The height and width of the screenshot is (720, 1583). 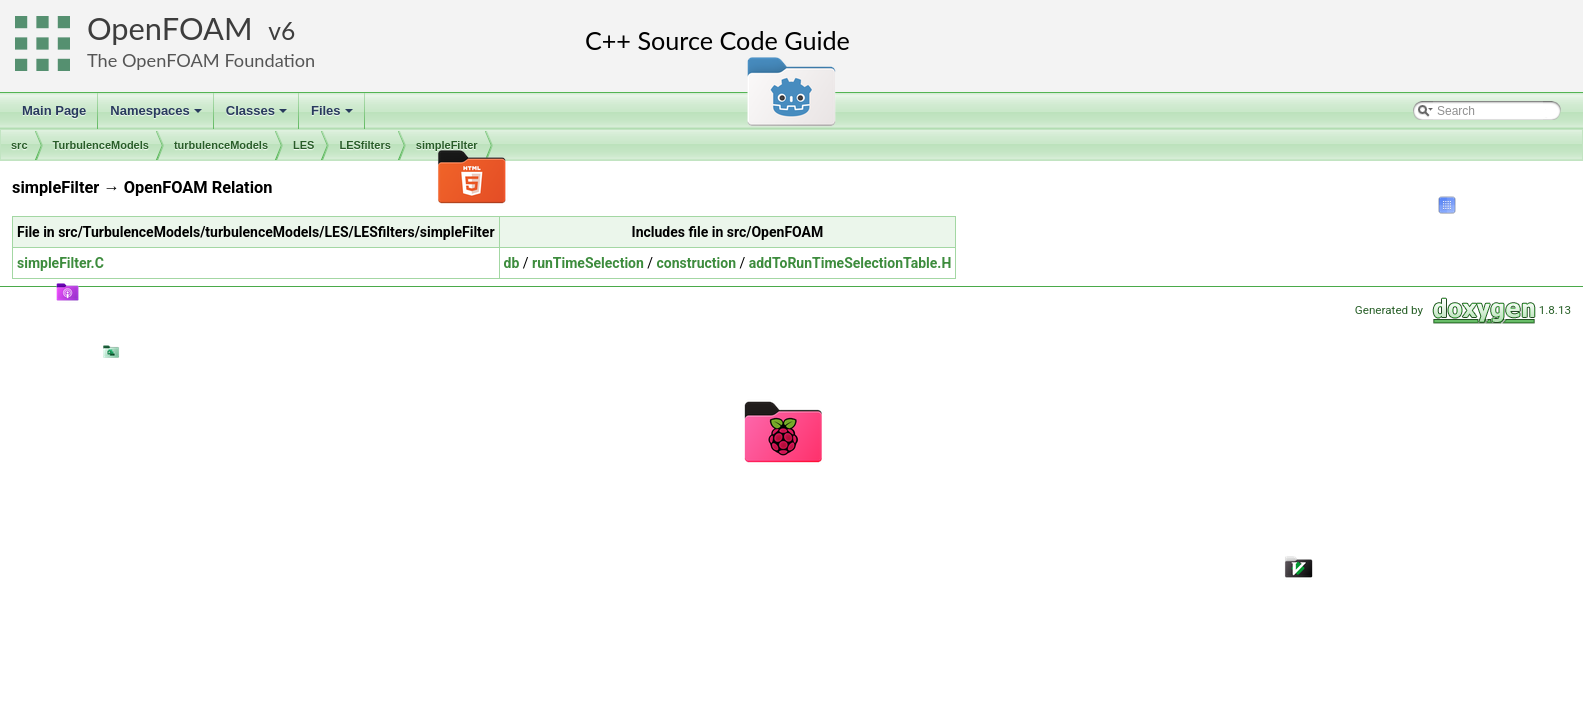 What do you see at coordinates (791, 94) in the screenshot?
I see `folder containing godot engine project files` at bounding box center [791, 94].